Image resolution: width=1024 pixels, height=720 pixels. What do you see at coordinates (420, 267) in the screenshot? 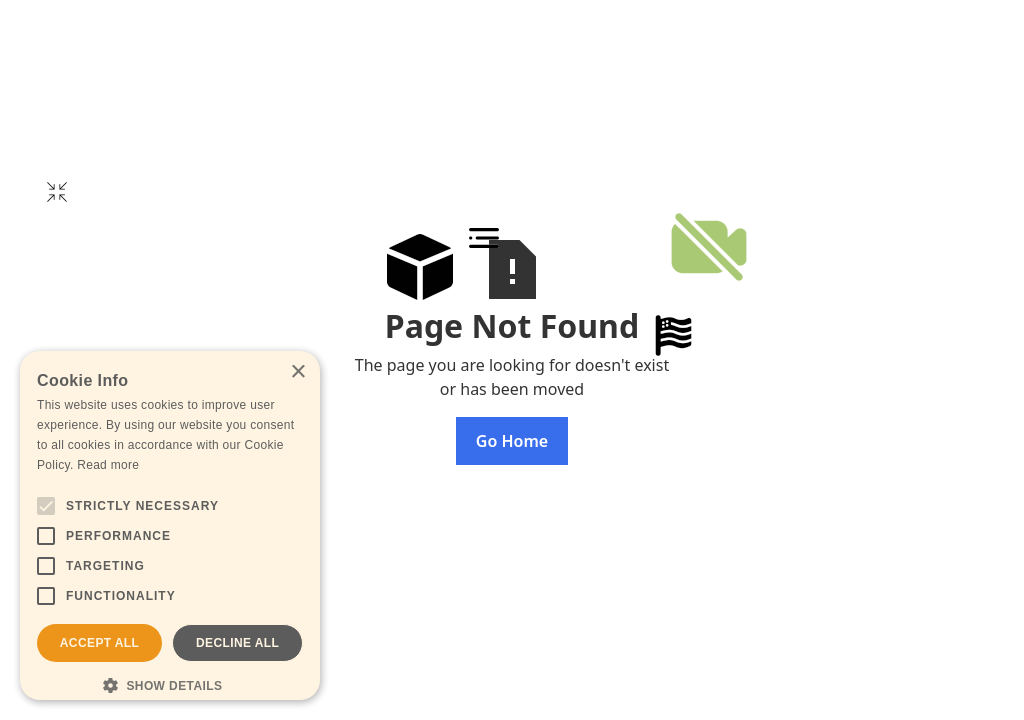
I see `view 3D model or object` at bounding box center [420, 267].